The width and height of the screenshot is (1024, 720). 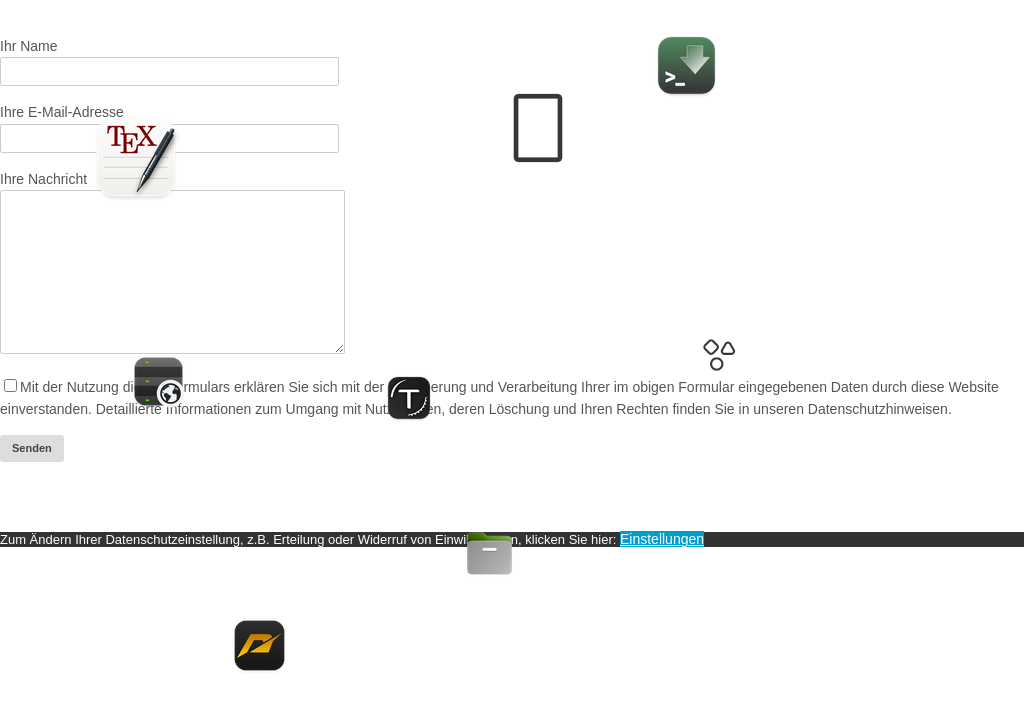 What do you see at coordinates (686, 65) in the screenshot?
I see `open guake drop-down terminal` at bounding box center [686, 65].